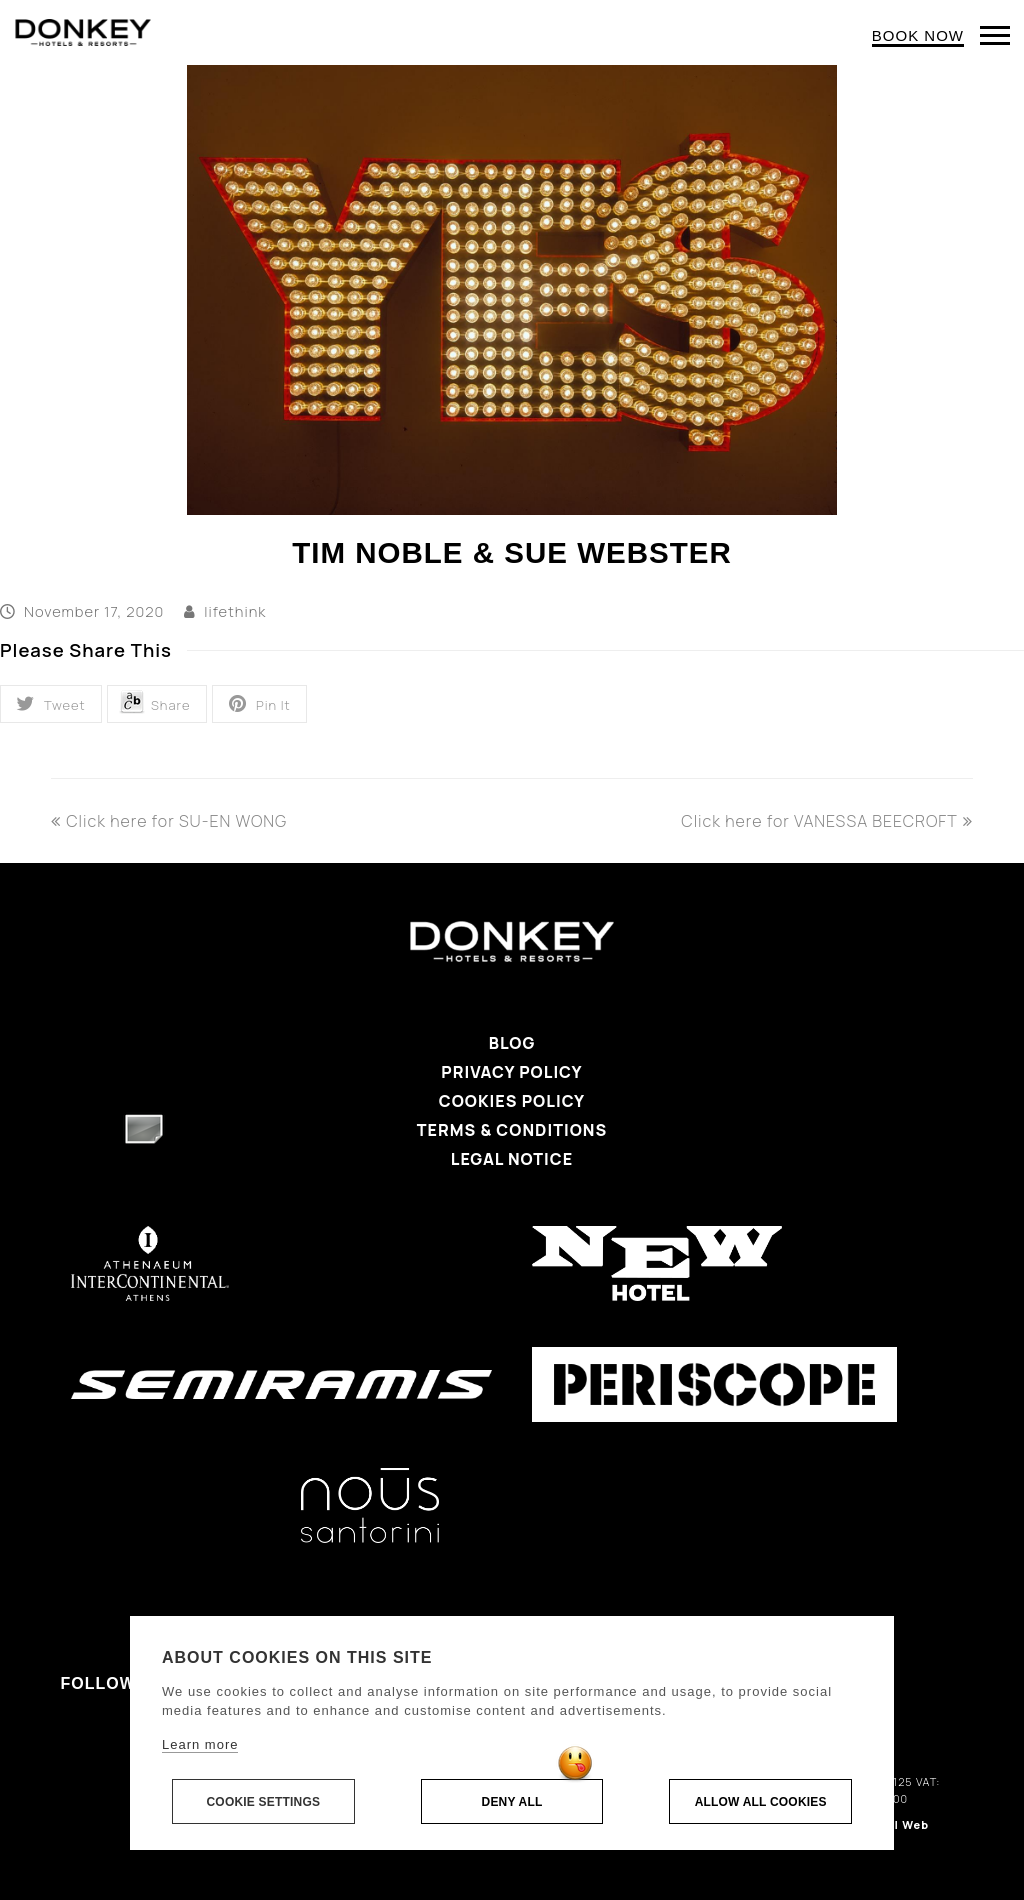 The image size is (1024, 1900). Describe the element at coordinates (132, 701) in the screenshot. I see `adjust font settings for your desktop` at that location.